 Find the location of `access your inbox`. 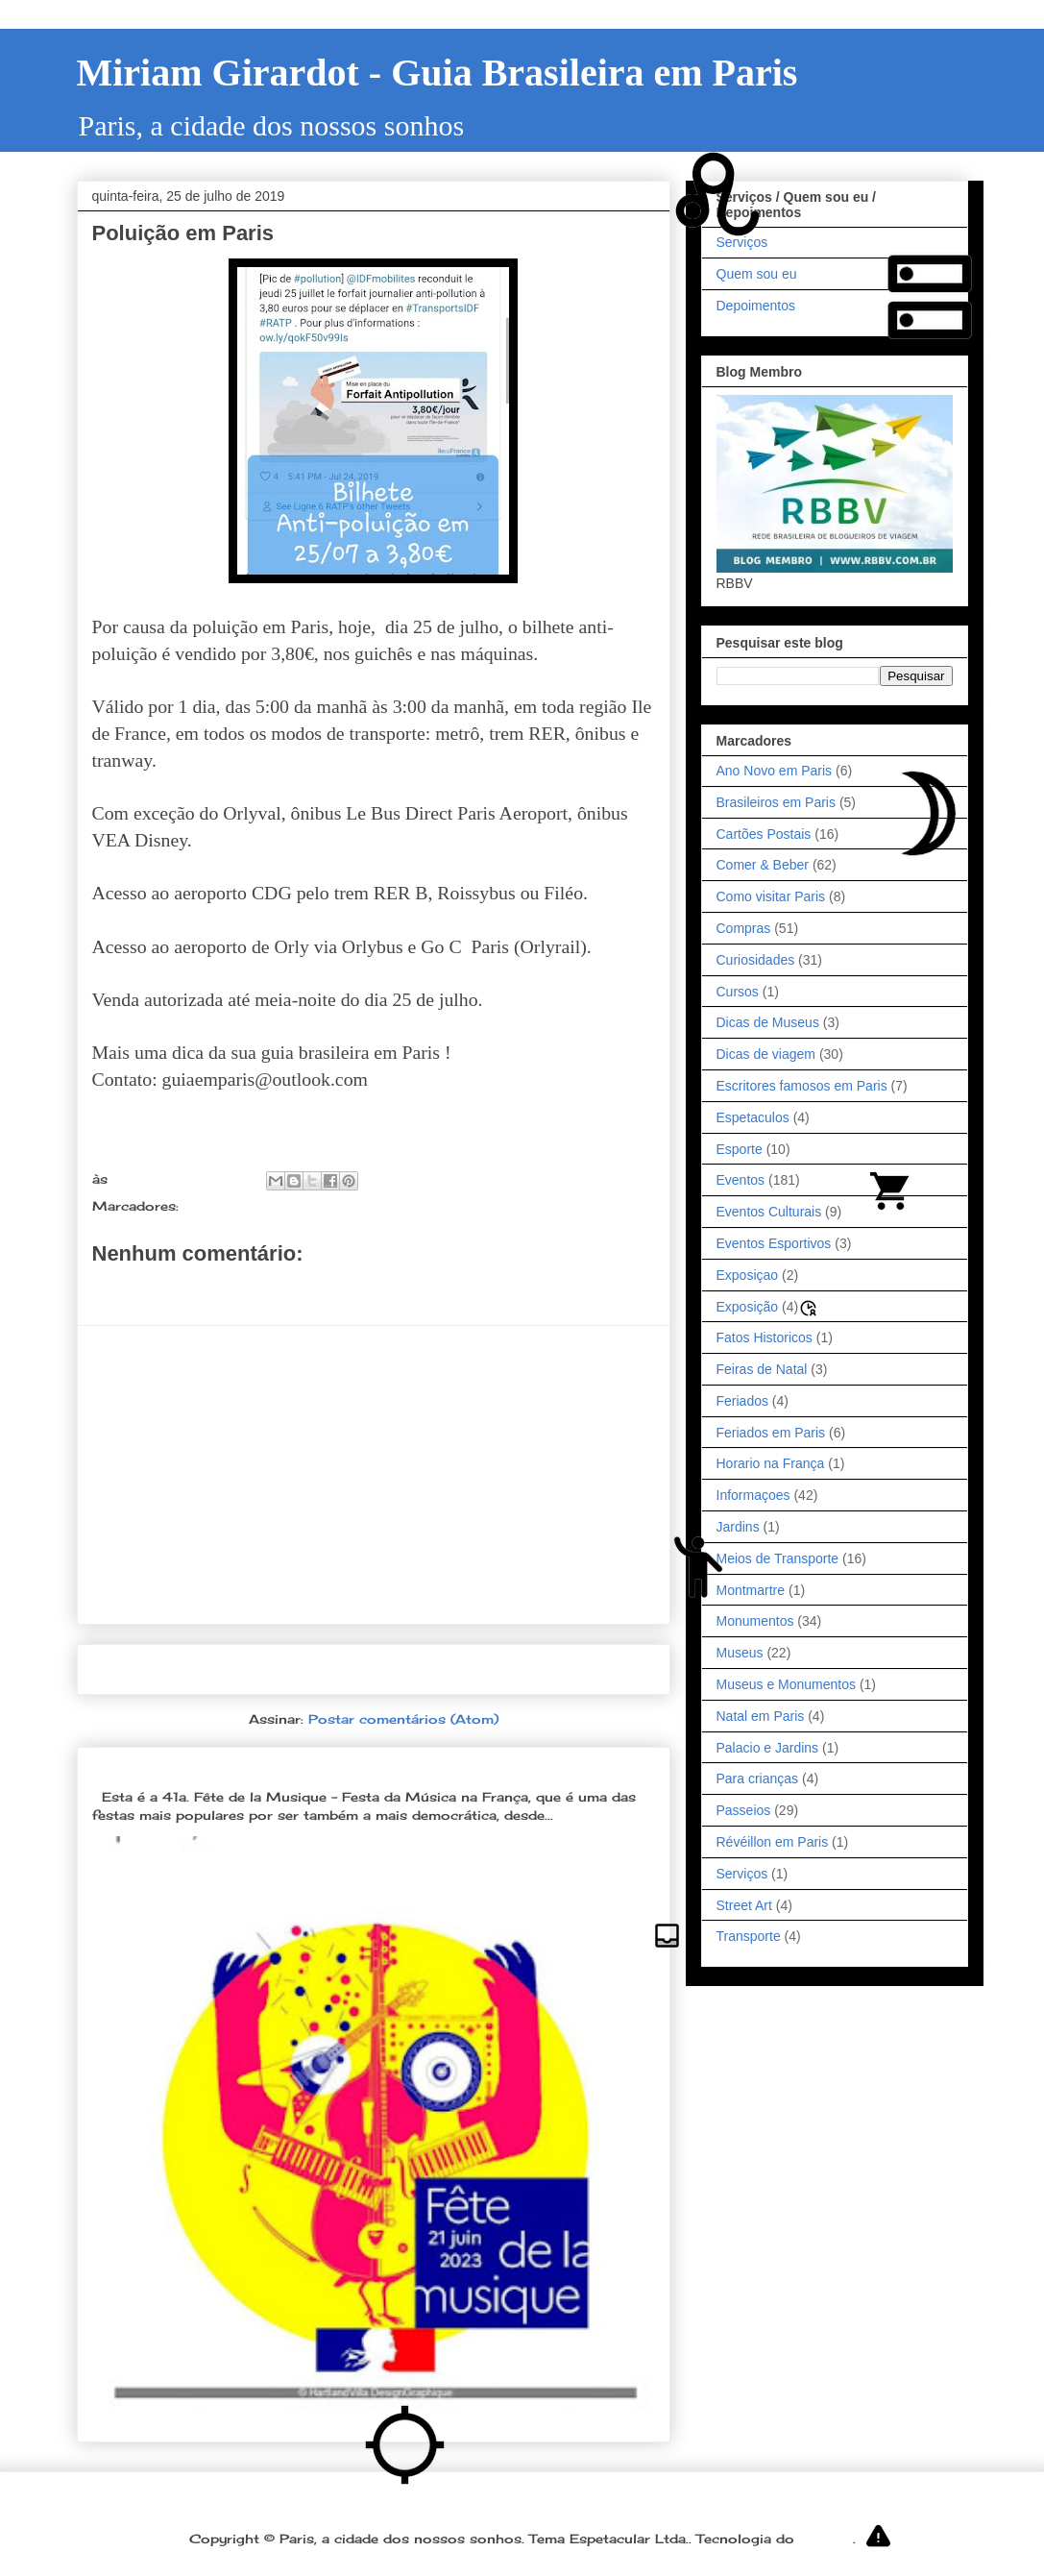

access your inbox is located at coordinates (667, 1935).